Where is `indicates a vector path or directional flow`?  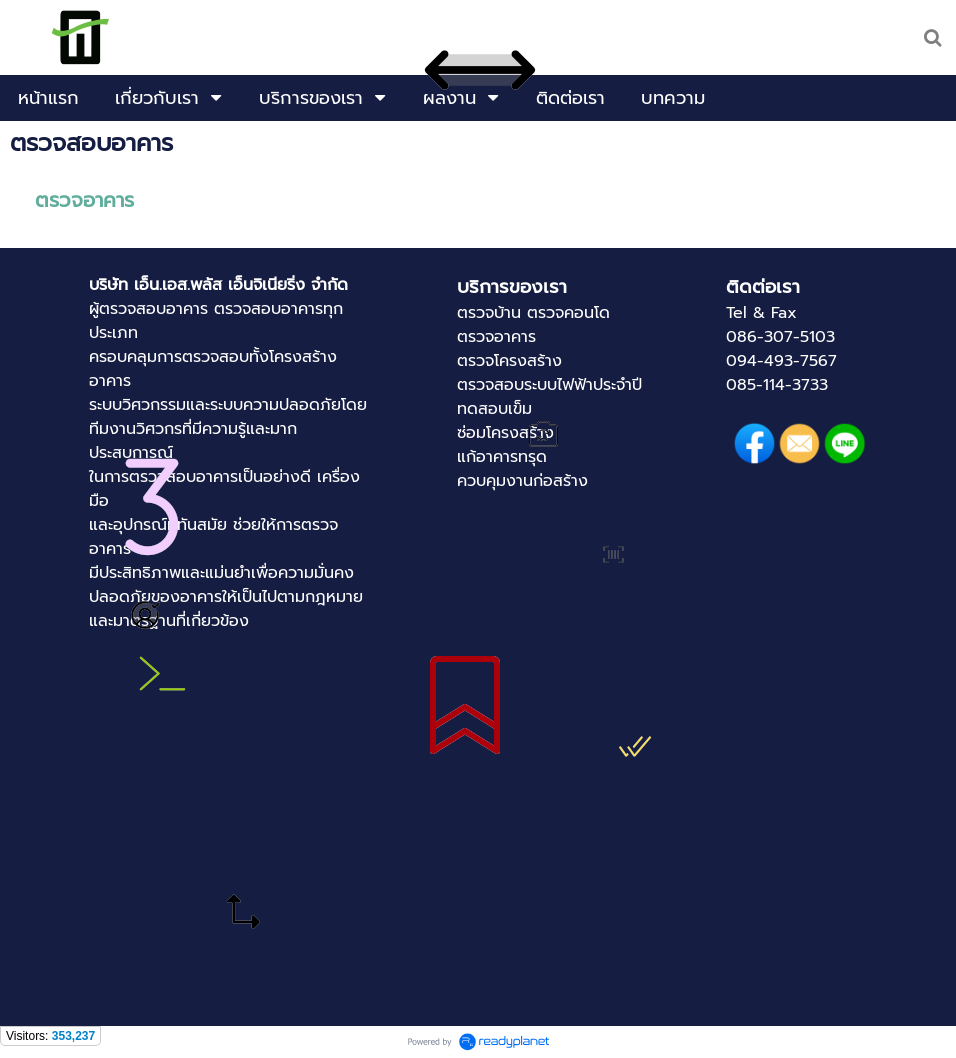 indicates a vector path or directional flow is located at coordinates (242, 911).